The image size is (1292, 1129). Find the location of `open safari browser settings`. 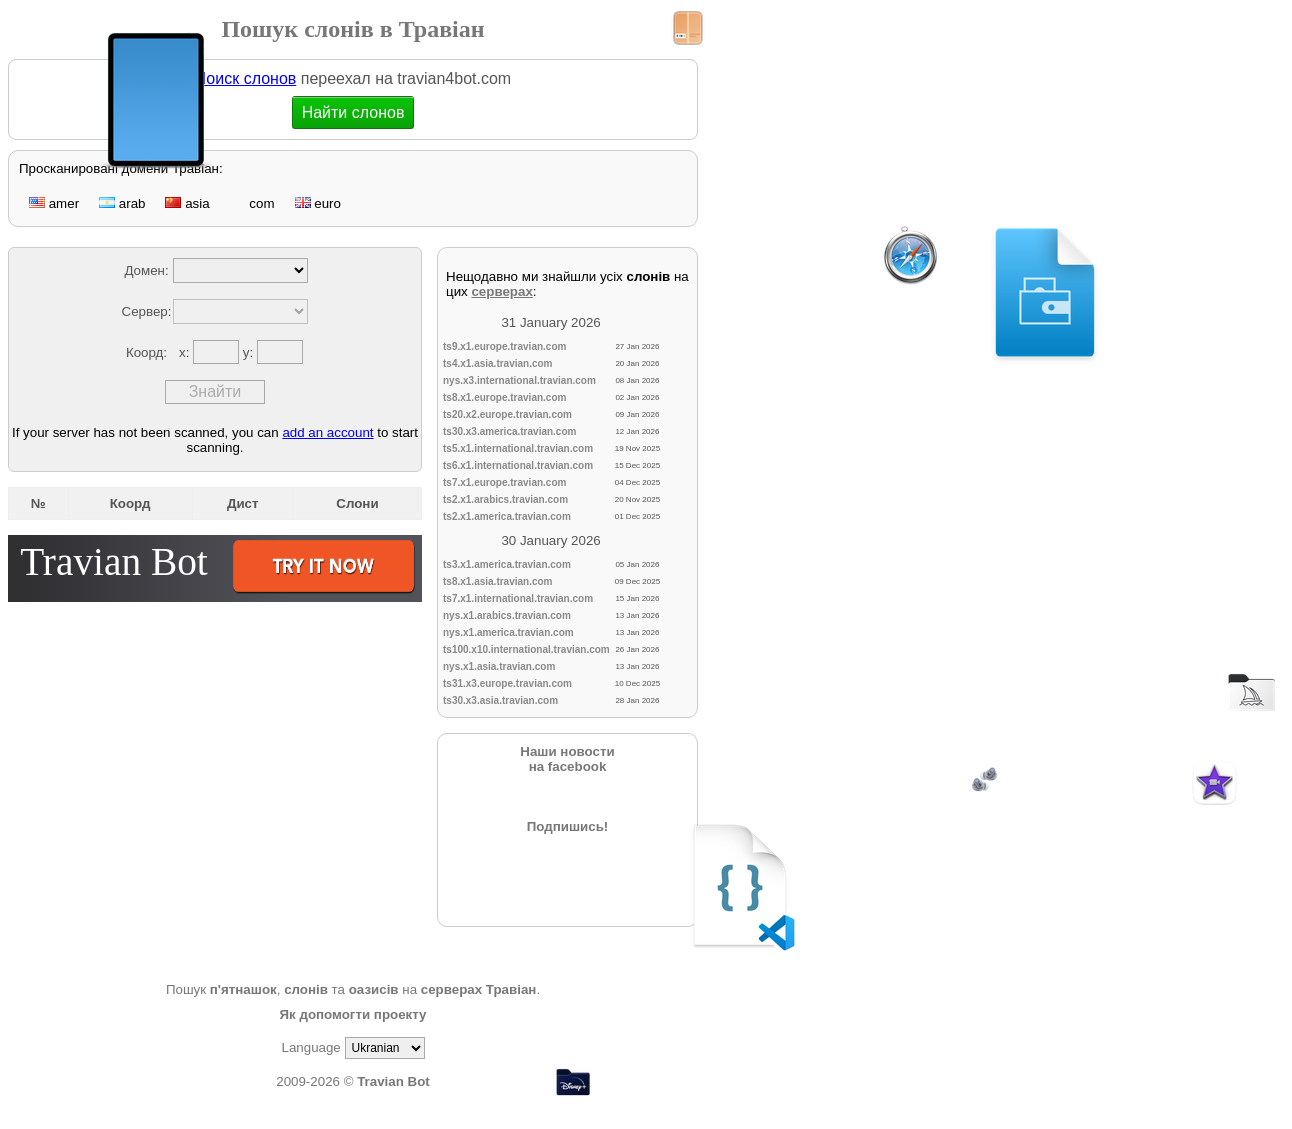

open safari browser settings is located at coordinates (910, 255).